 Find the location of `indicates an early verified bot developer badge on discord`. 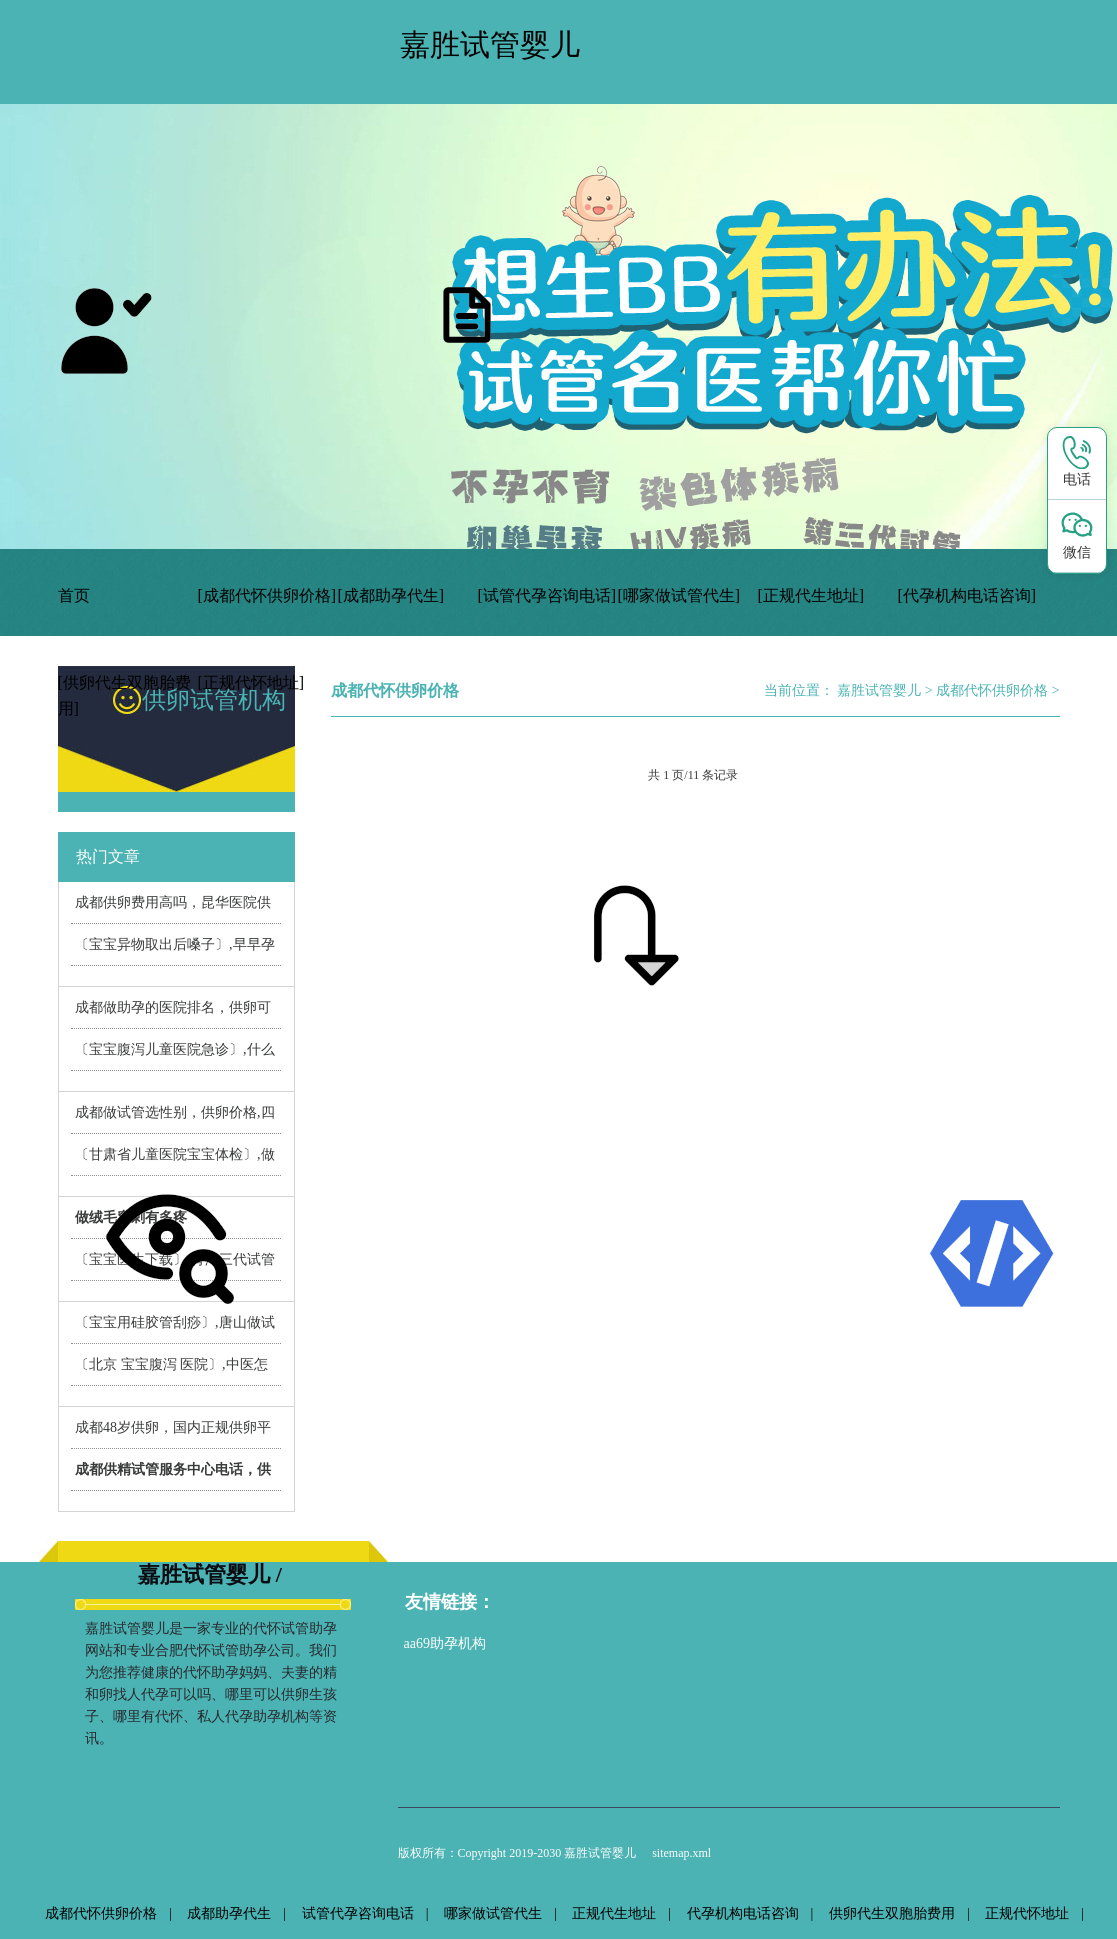

indicates an early verified bot developer badge on discord is located at coordinates (992, 1254).